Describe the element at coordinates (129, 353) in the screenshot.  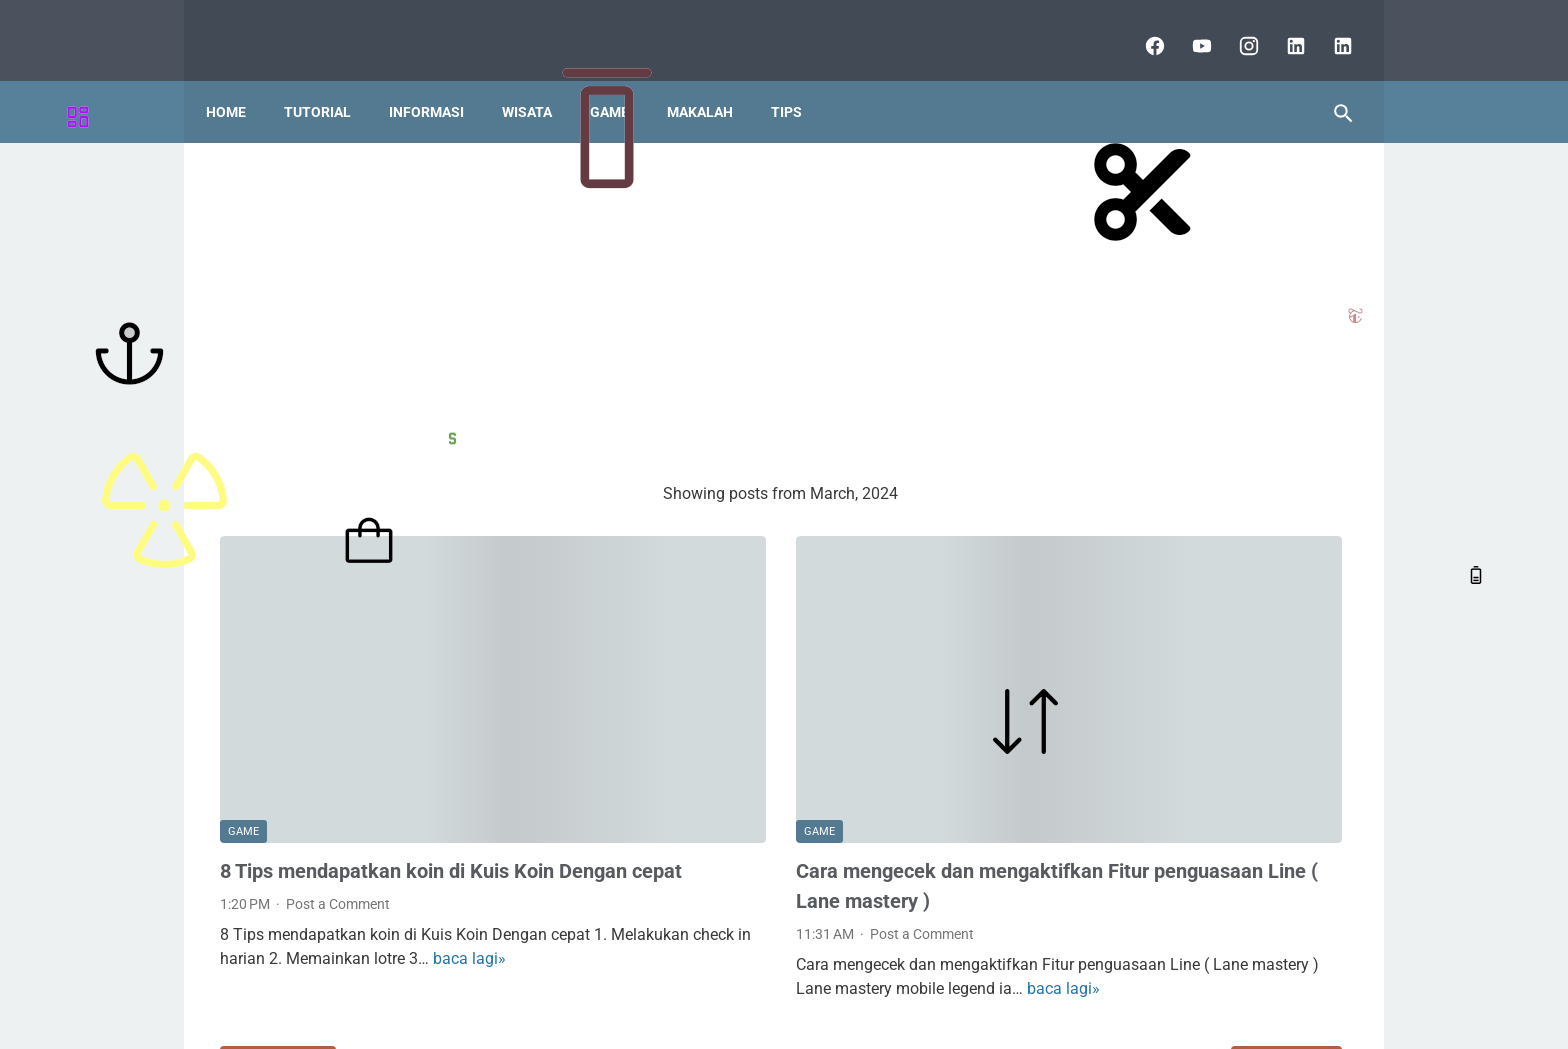
I see `anchor point or link to a fixed position` at that location.